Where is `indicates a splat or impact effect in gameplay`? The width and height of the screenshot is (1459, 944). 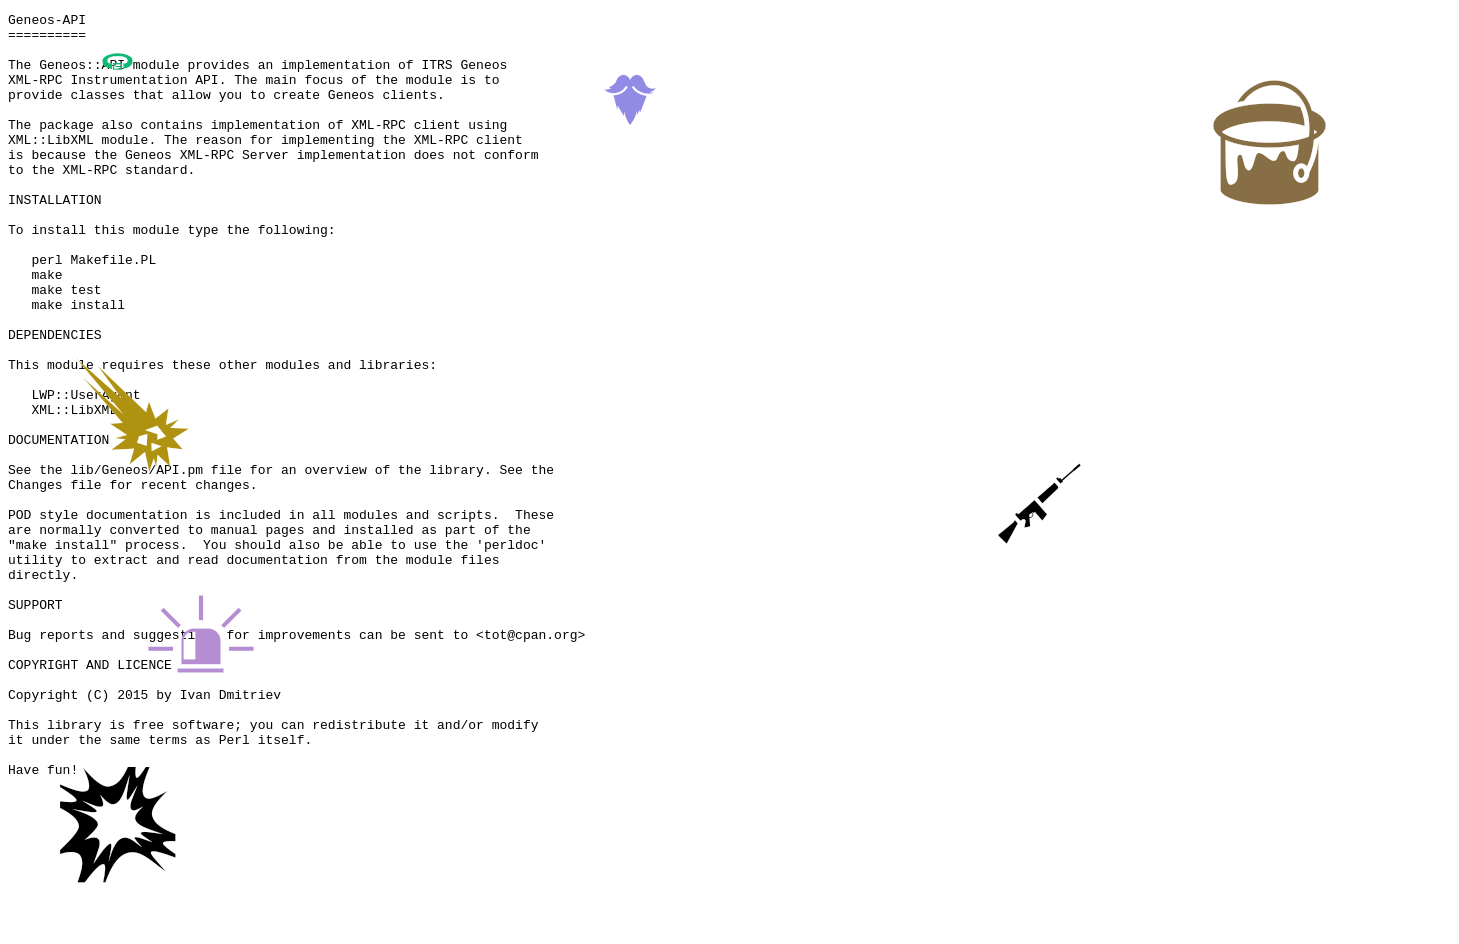
indicates a splat or impact effect in gameplay is located at coordinates (117, 824).